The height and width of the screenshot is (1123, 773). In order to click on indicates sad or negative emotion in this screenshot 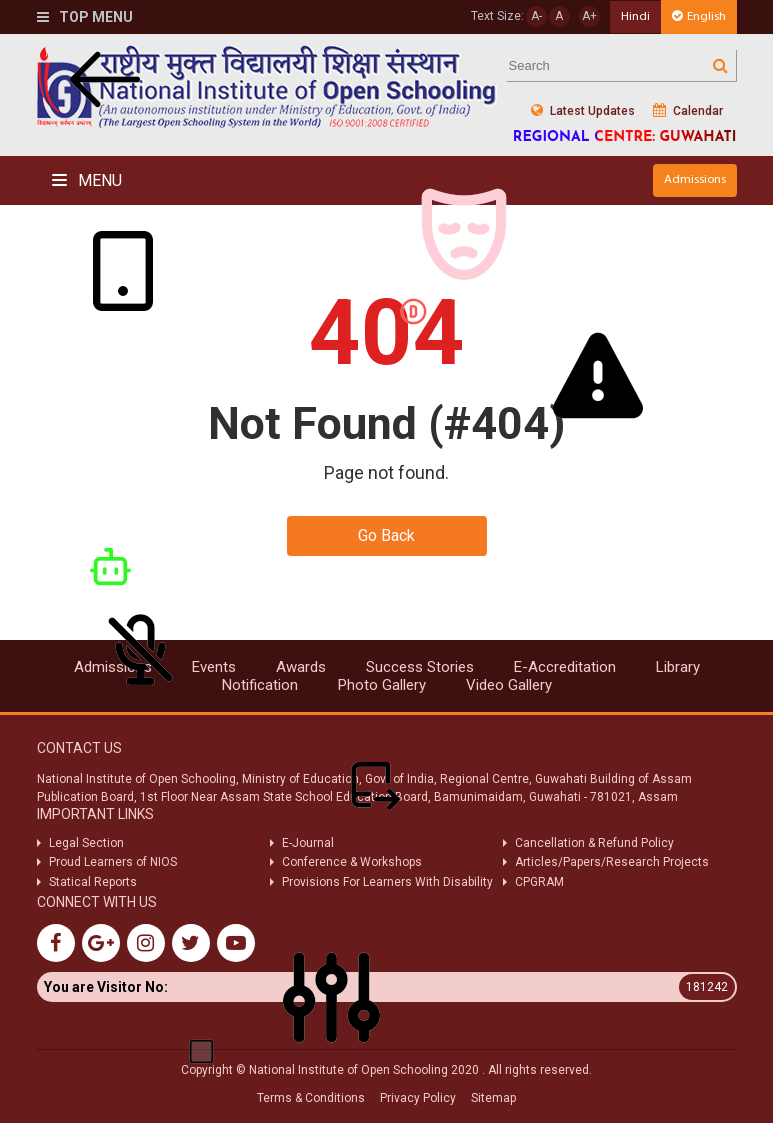, I will do `click(464, 231)`.